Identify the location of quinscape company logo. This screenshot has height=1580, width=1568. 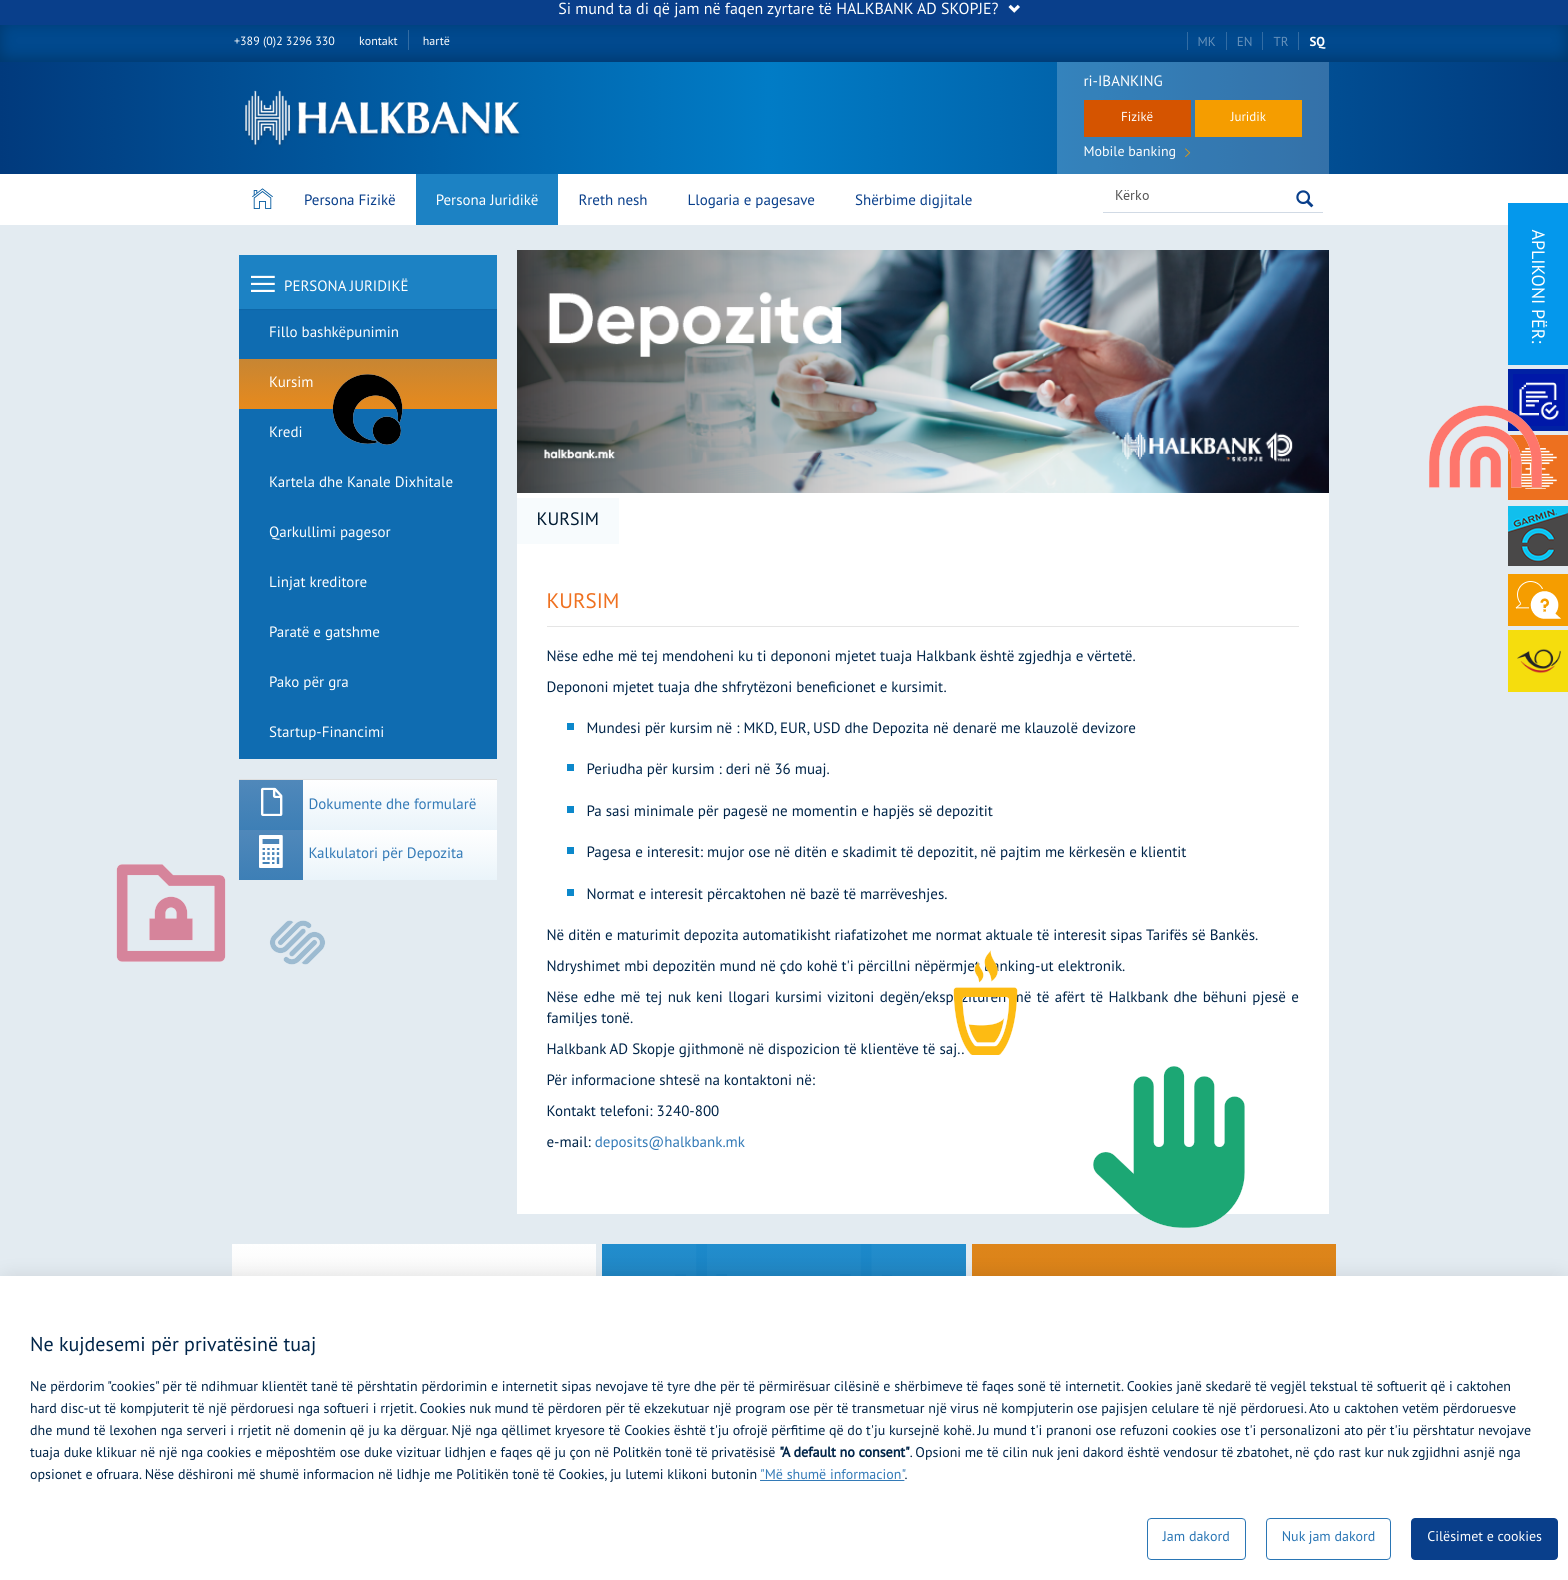
(367, 409).